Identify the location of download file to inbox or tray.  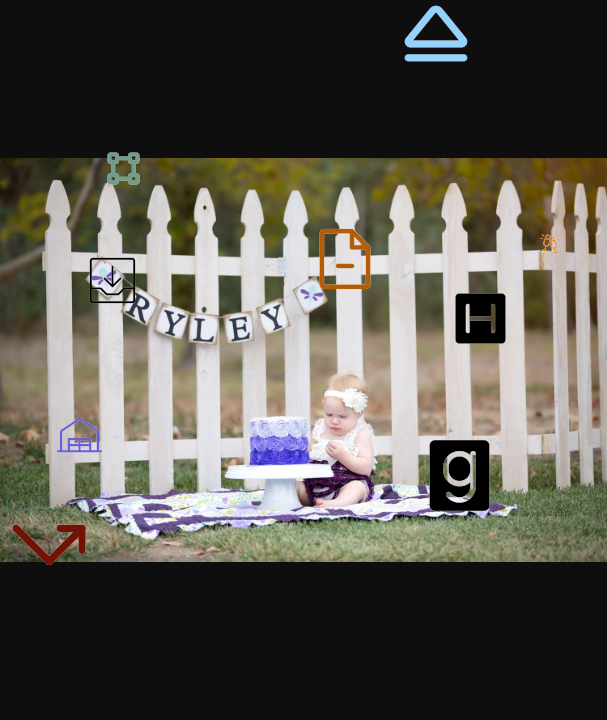
(112, 280).